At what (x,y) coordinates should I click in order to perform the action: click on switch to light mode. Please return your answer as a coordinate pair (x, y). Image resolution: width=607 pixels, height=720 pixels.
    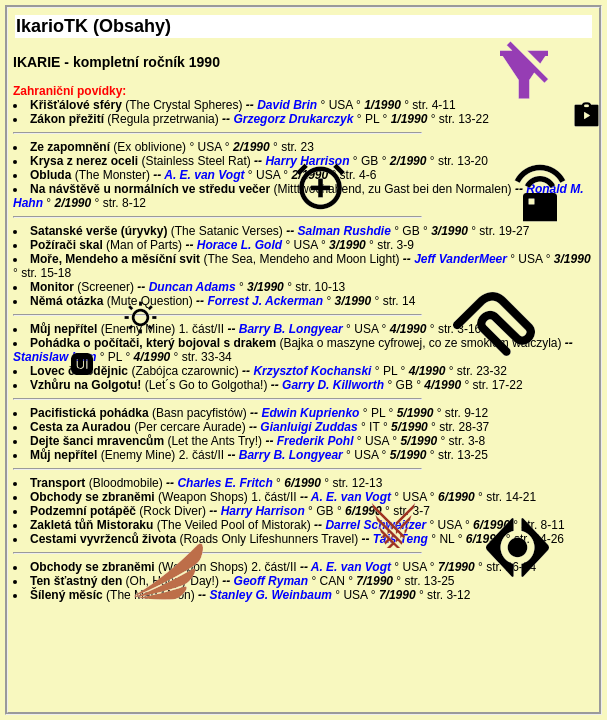
    Looking at the image, I should click on (140, 317).